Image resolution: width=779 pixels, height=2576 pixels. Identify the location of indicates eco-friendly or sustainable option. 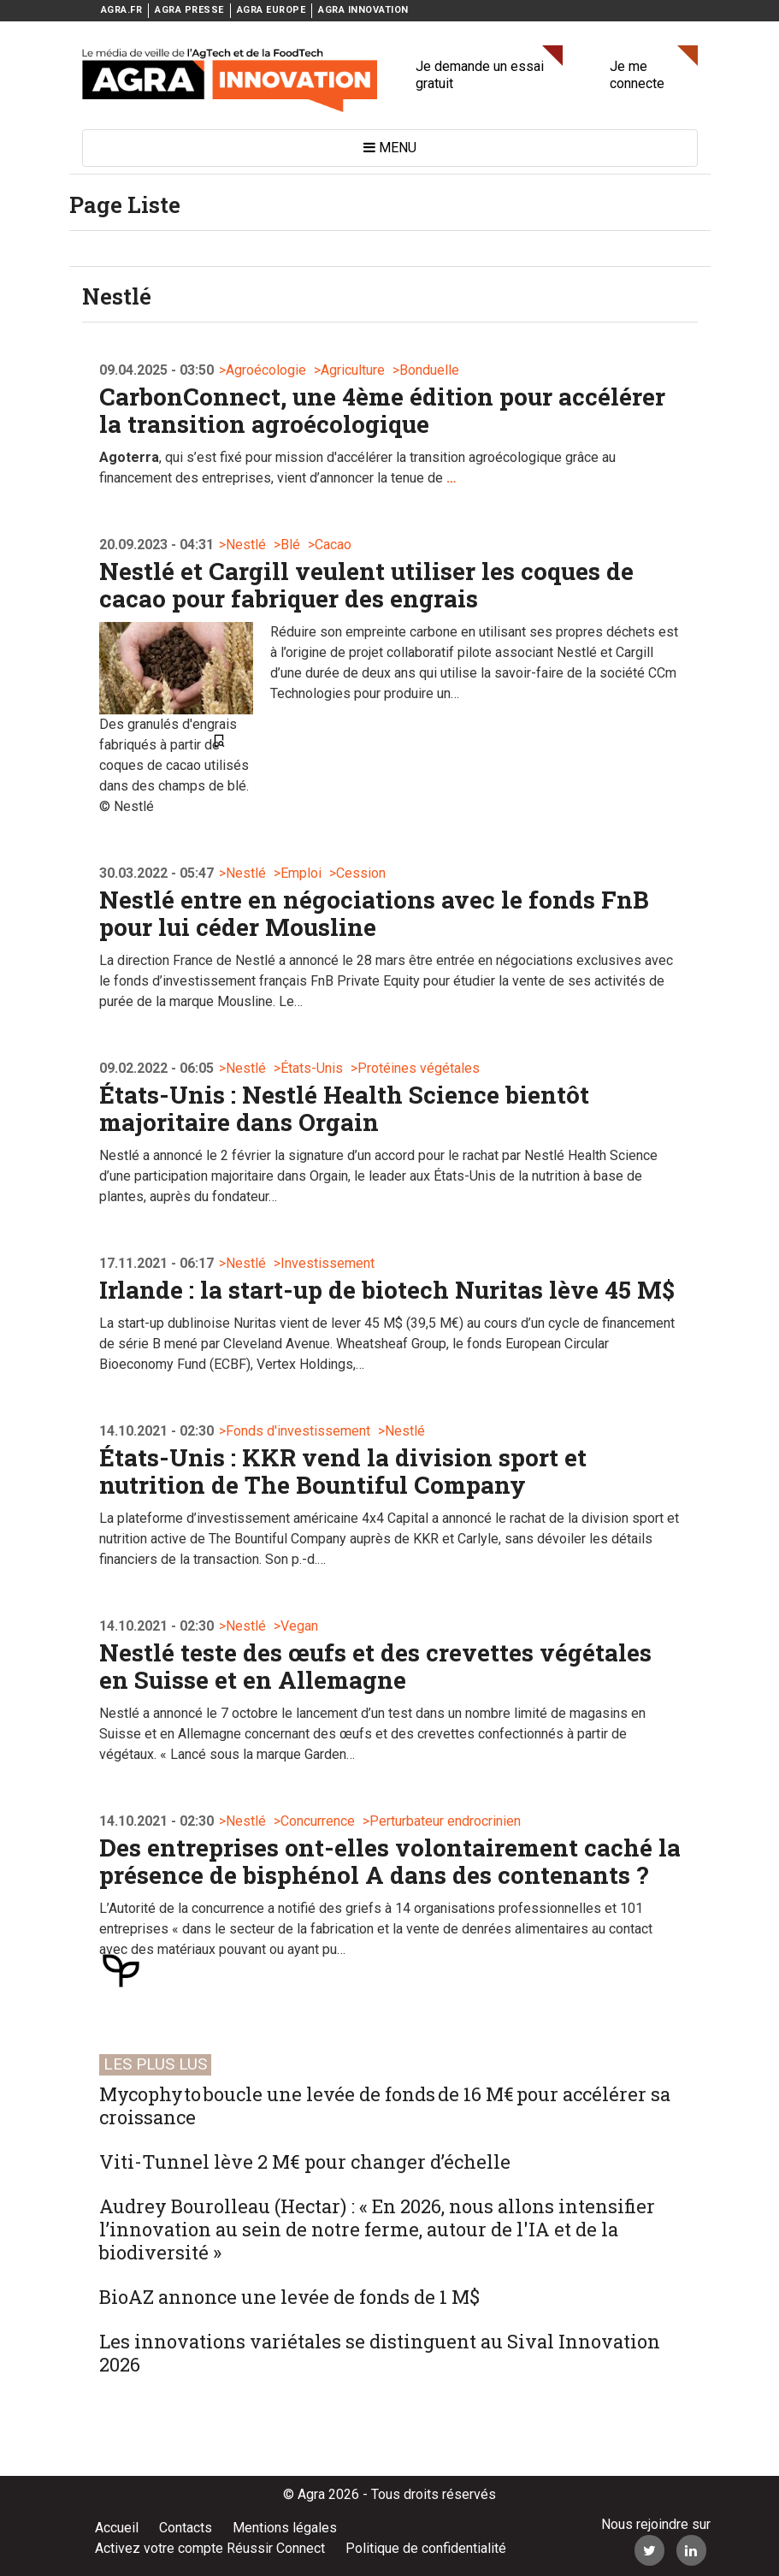
(121, 1970).